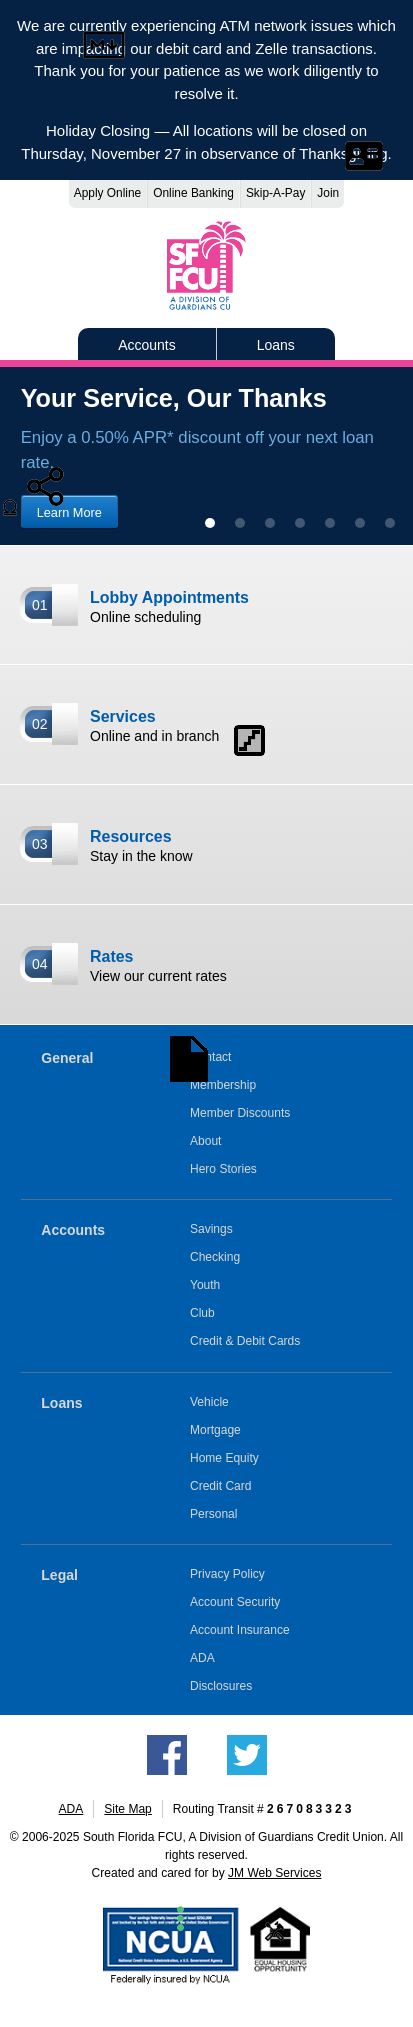 The width and height of the screenshot is (413, 2027). What do you see at coordinates (364, 156) in the screenshot?
I see `view contact details` at bounding box center [364, 156].